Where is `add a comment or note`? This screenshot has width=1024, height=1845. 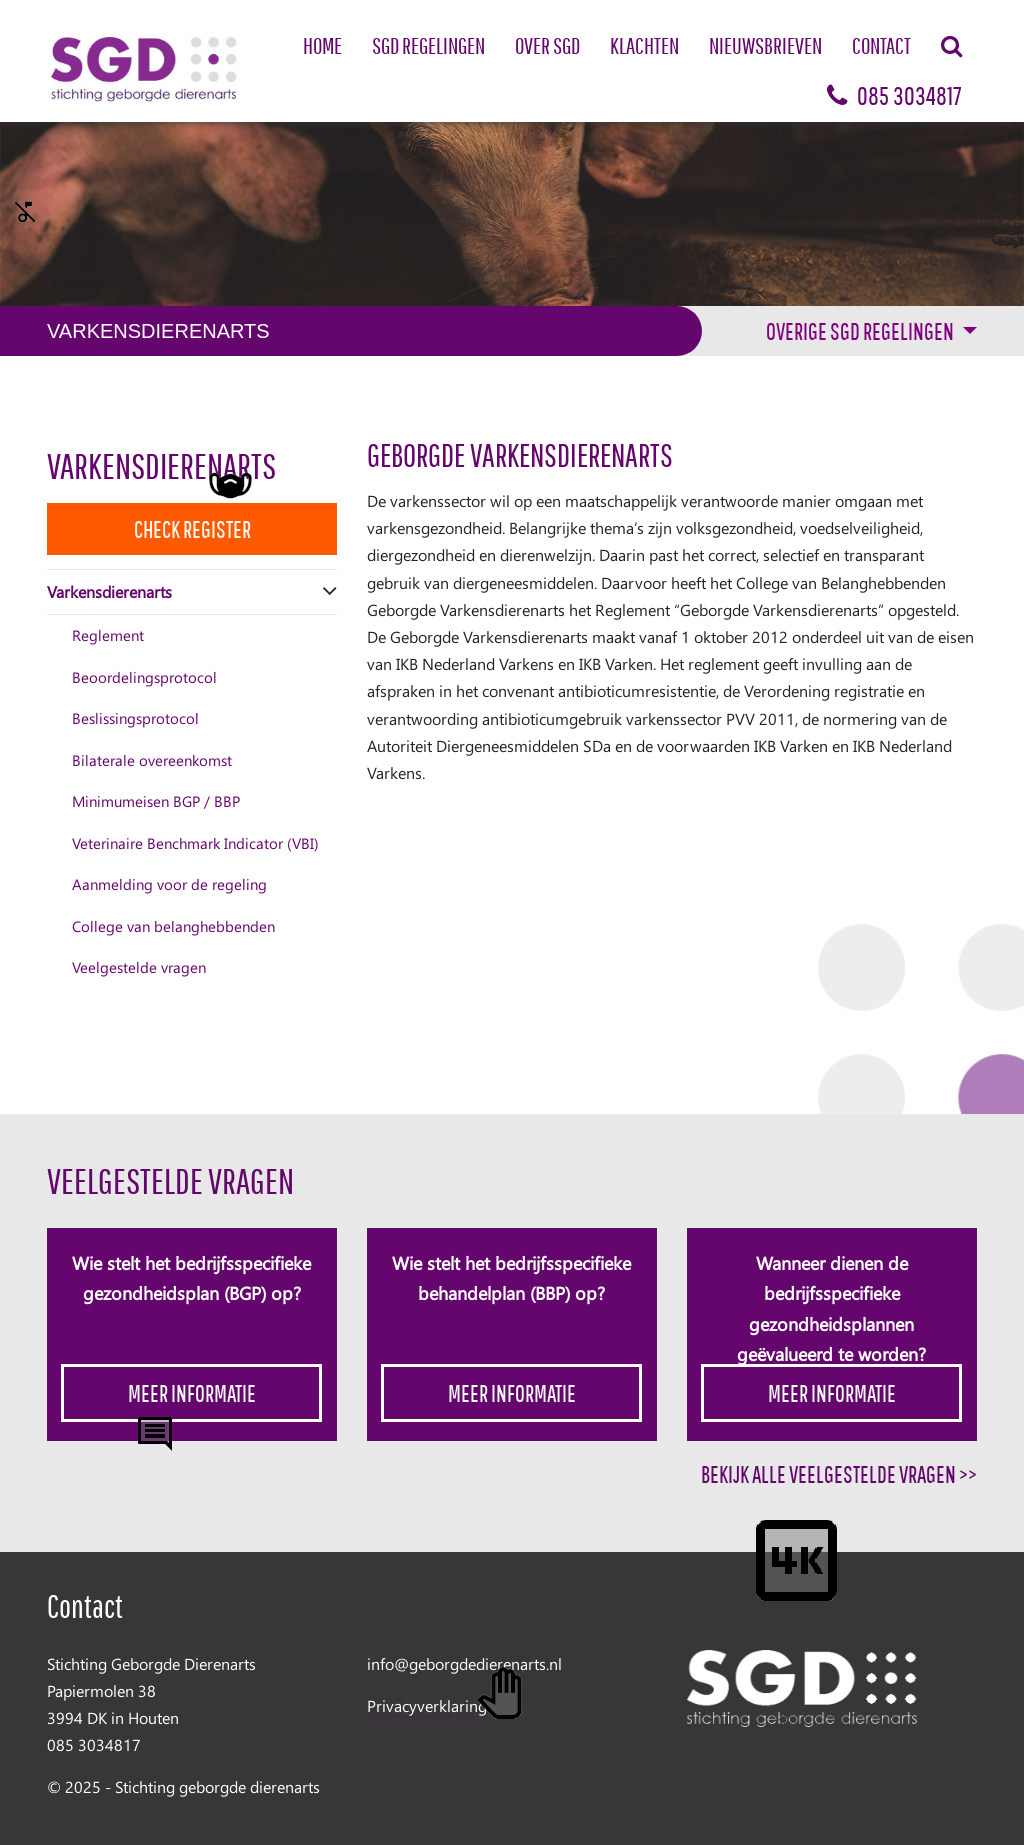 add a comment or note is located at coordinates (155, 1434).